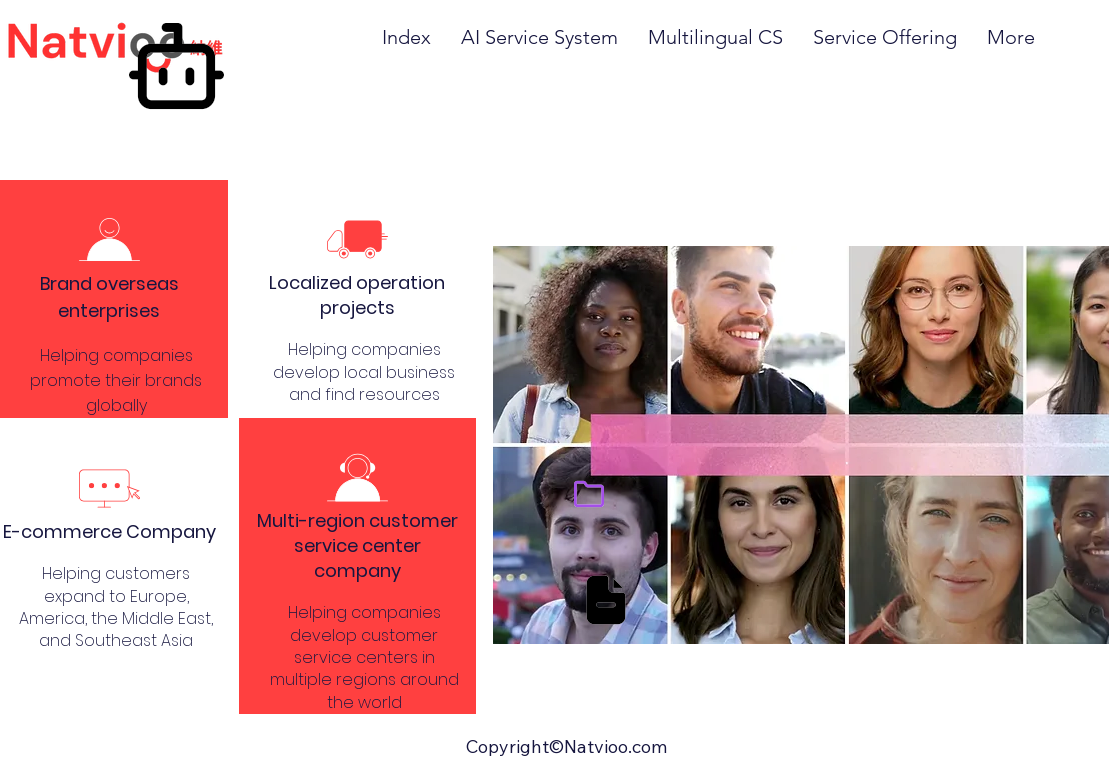  Describe the element at coordinates (606, 600) in the screenshot. I see `remove a file or document` at that location.